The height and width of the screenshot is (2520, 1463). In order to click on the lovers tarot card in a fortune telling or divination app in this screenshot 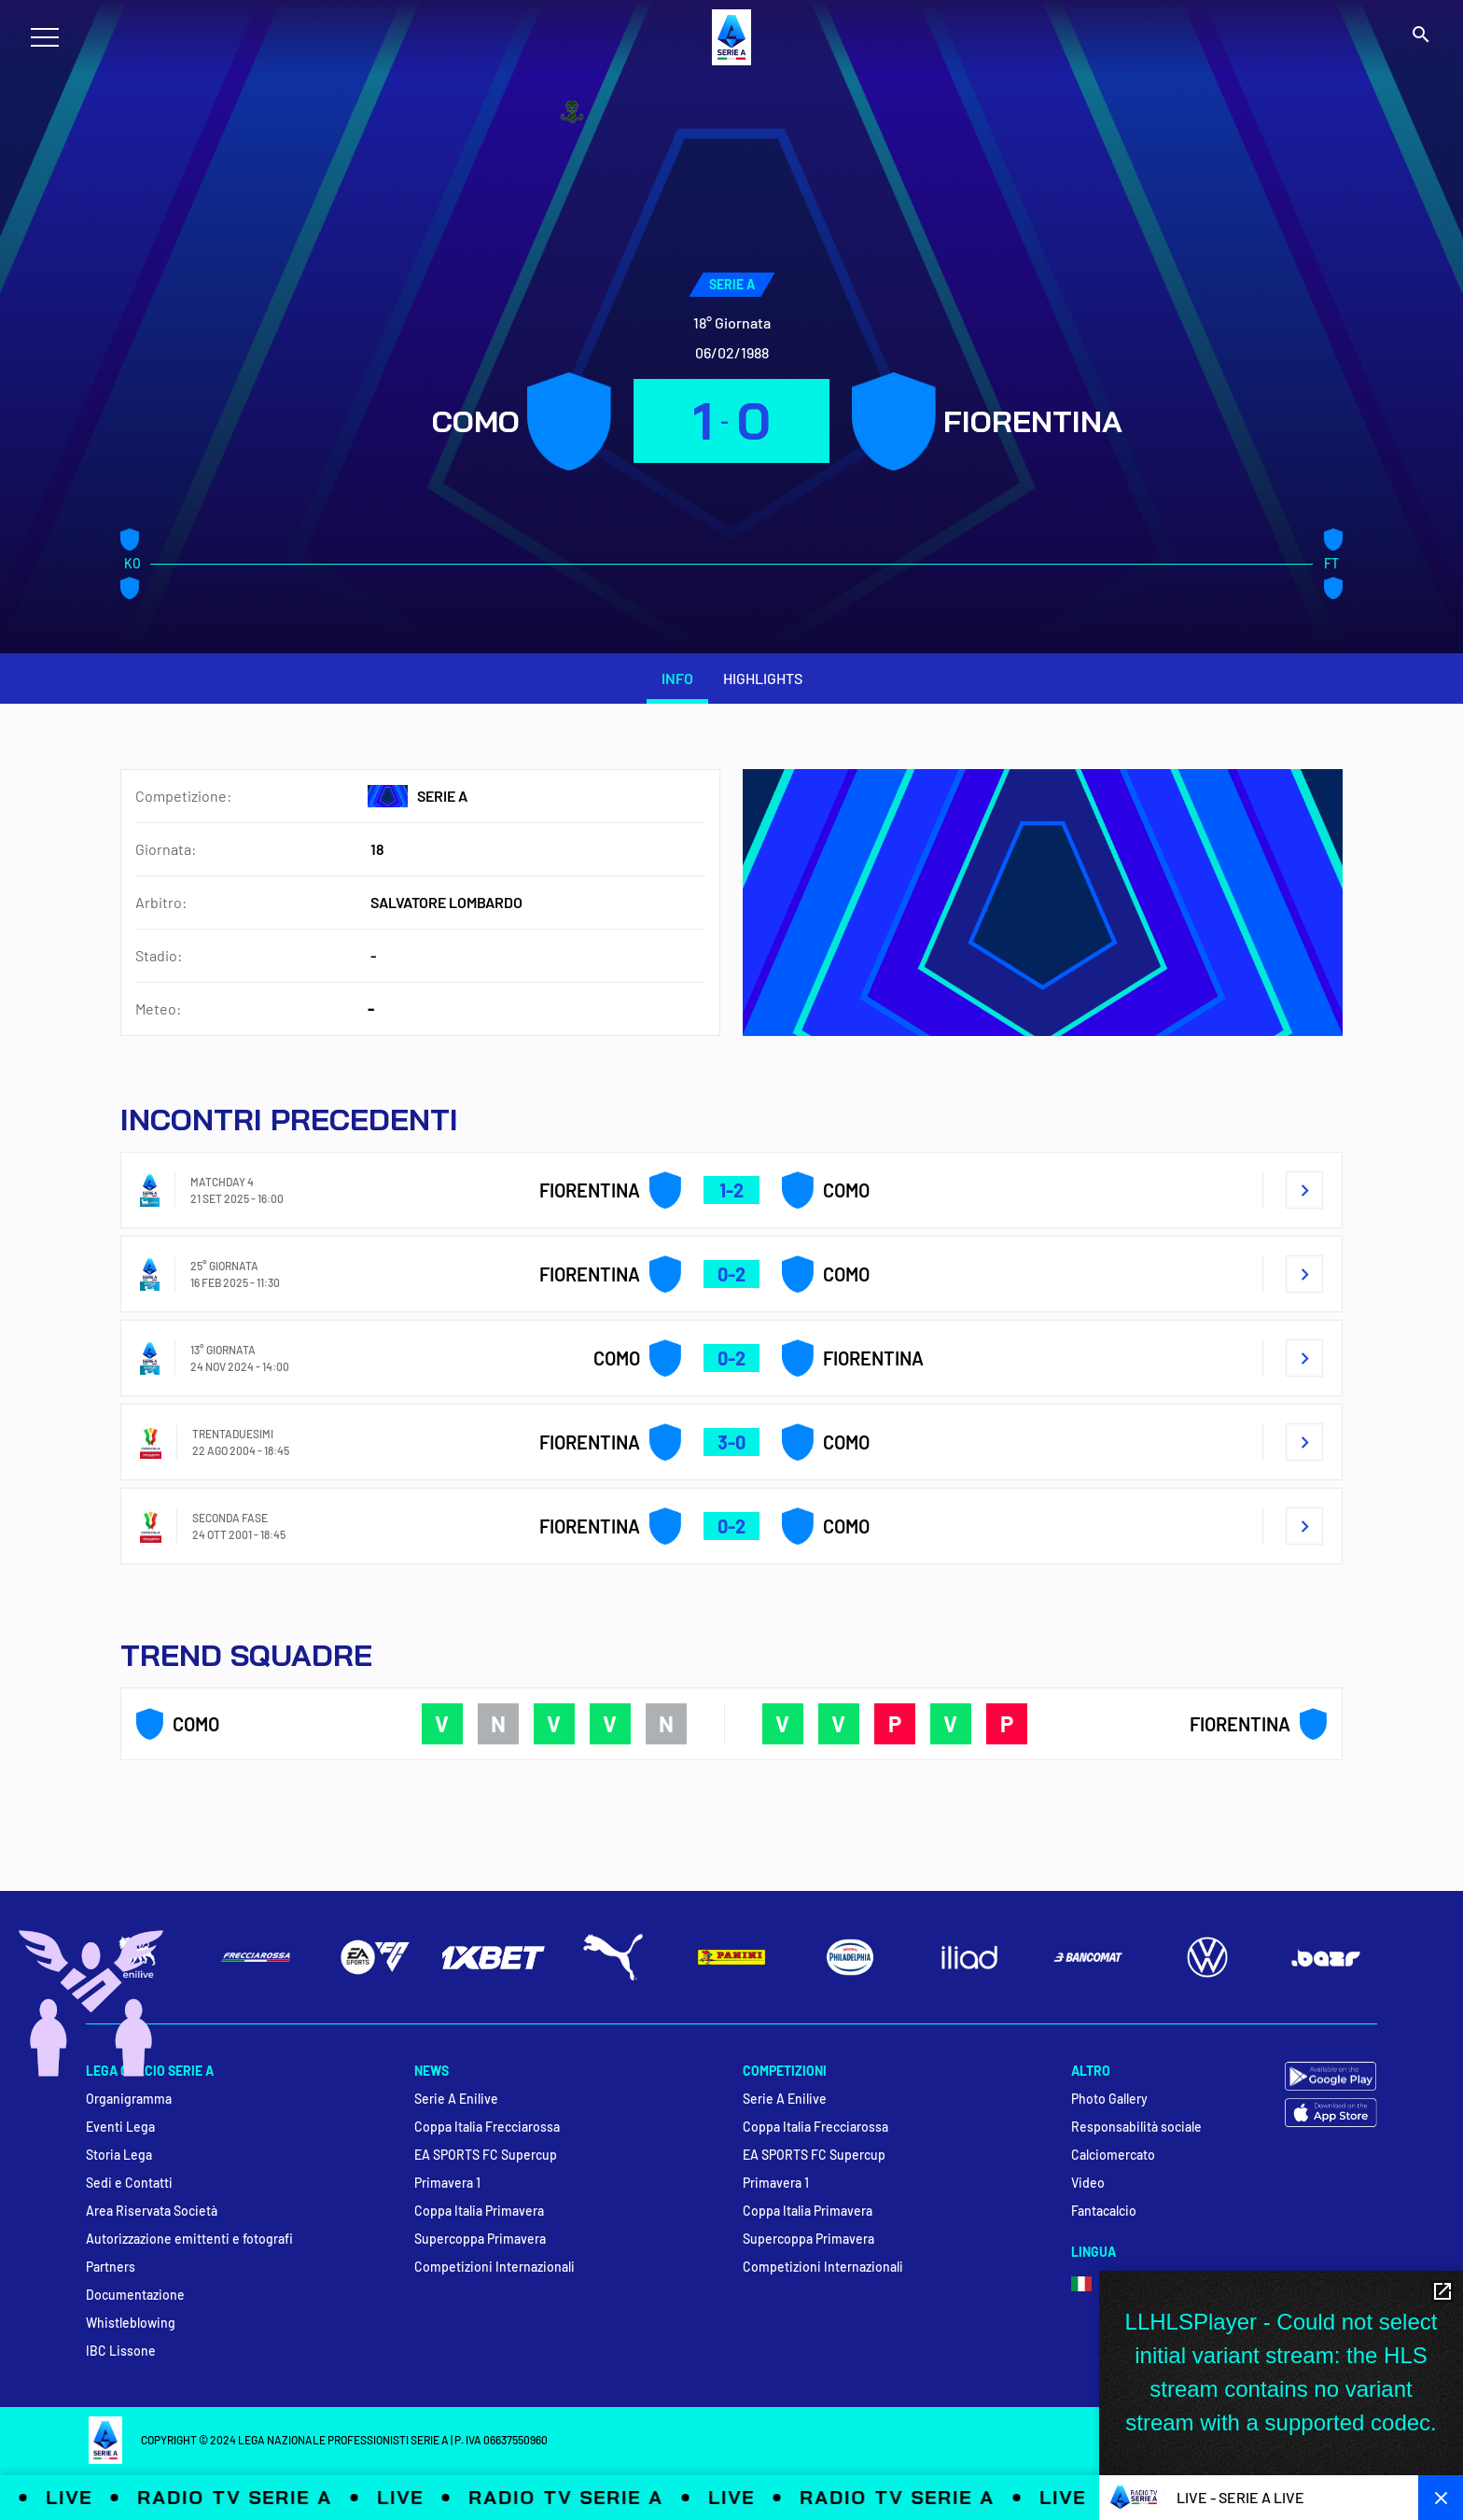, I will do `click(91, 2004)`.